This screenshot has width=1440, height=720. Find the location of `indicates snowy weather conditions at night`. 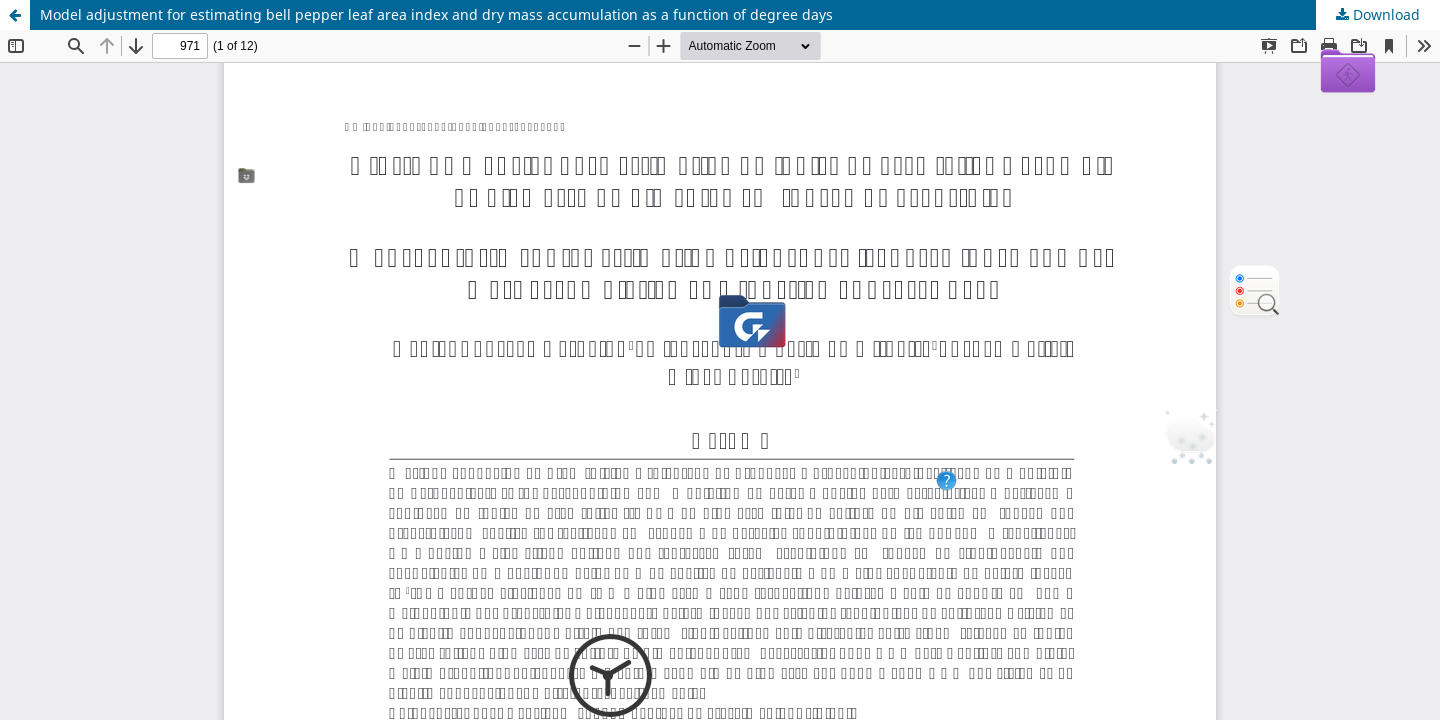

indicates snowy weather conditions at night is located at coordinates (1191, 436).